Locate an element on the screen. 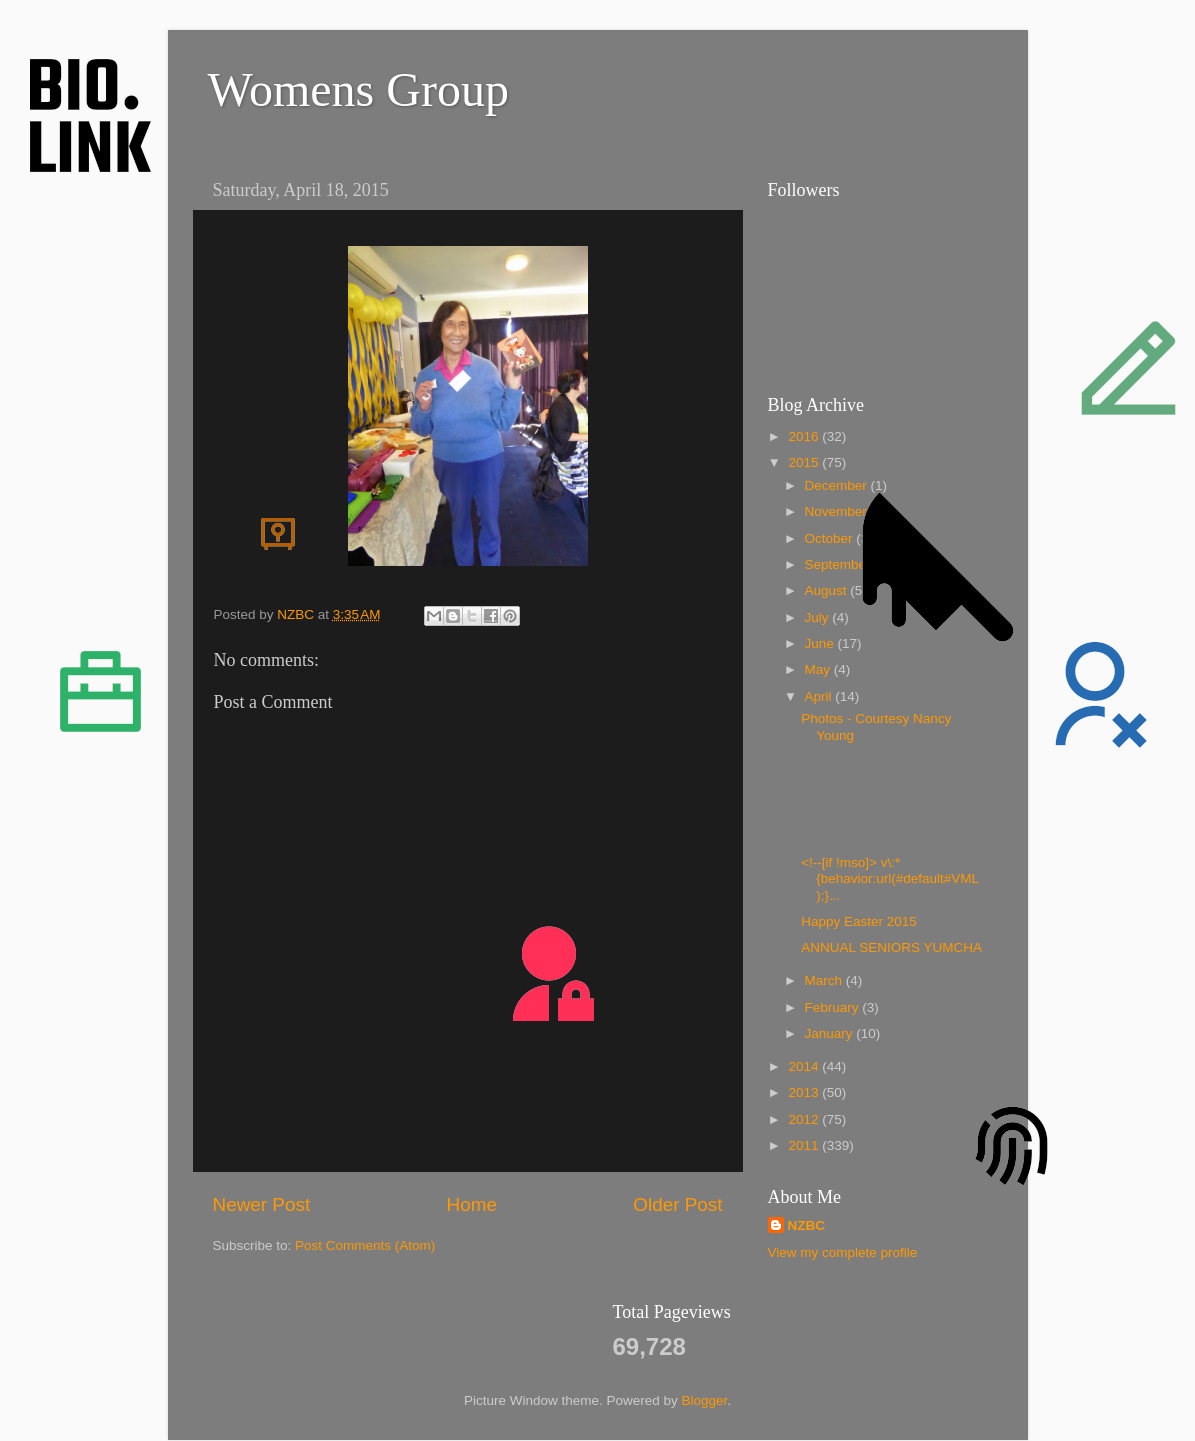 This screenshot has width=1195, height=1441. indicates mature or violent content warning is located at coordinates (935, 569).